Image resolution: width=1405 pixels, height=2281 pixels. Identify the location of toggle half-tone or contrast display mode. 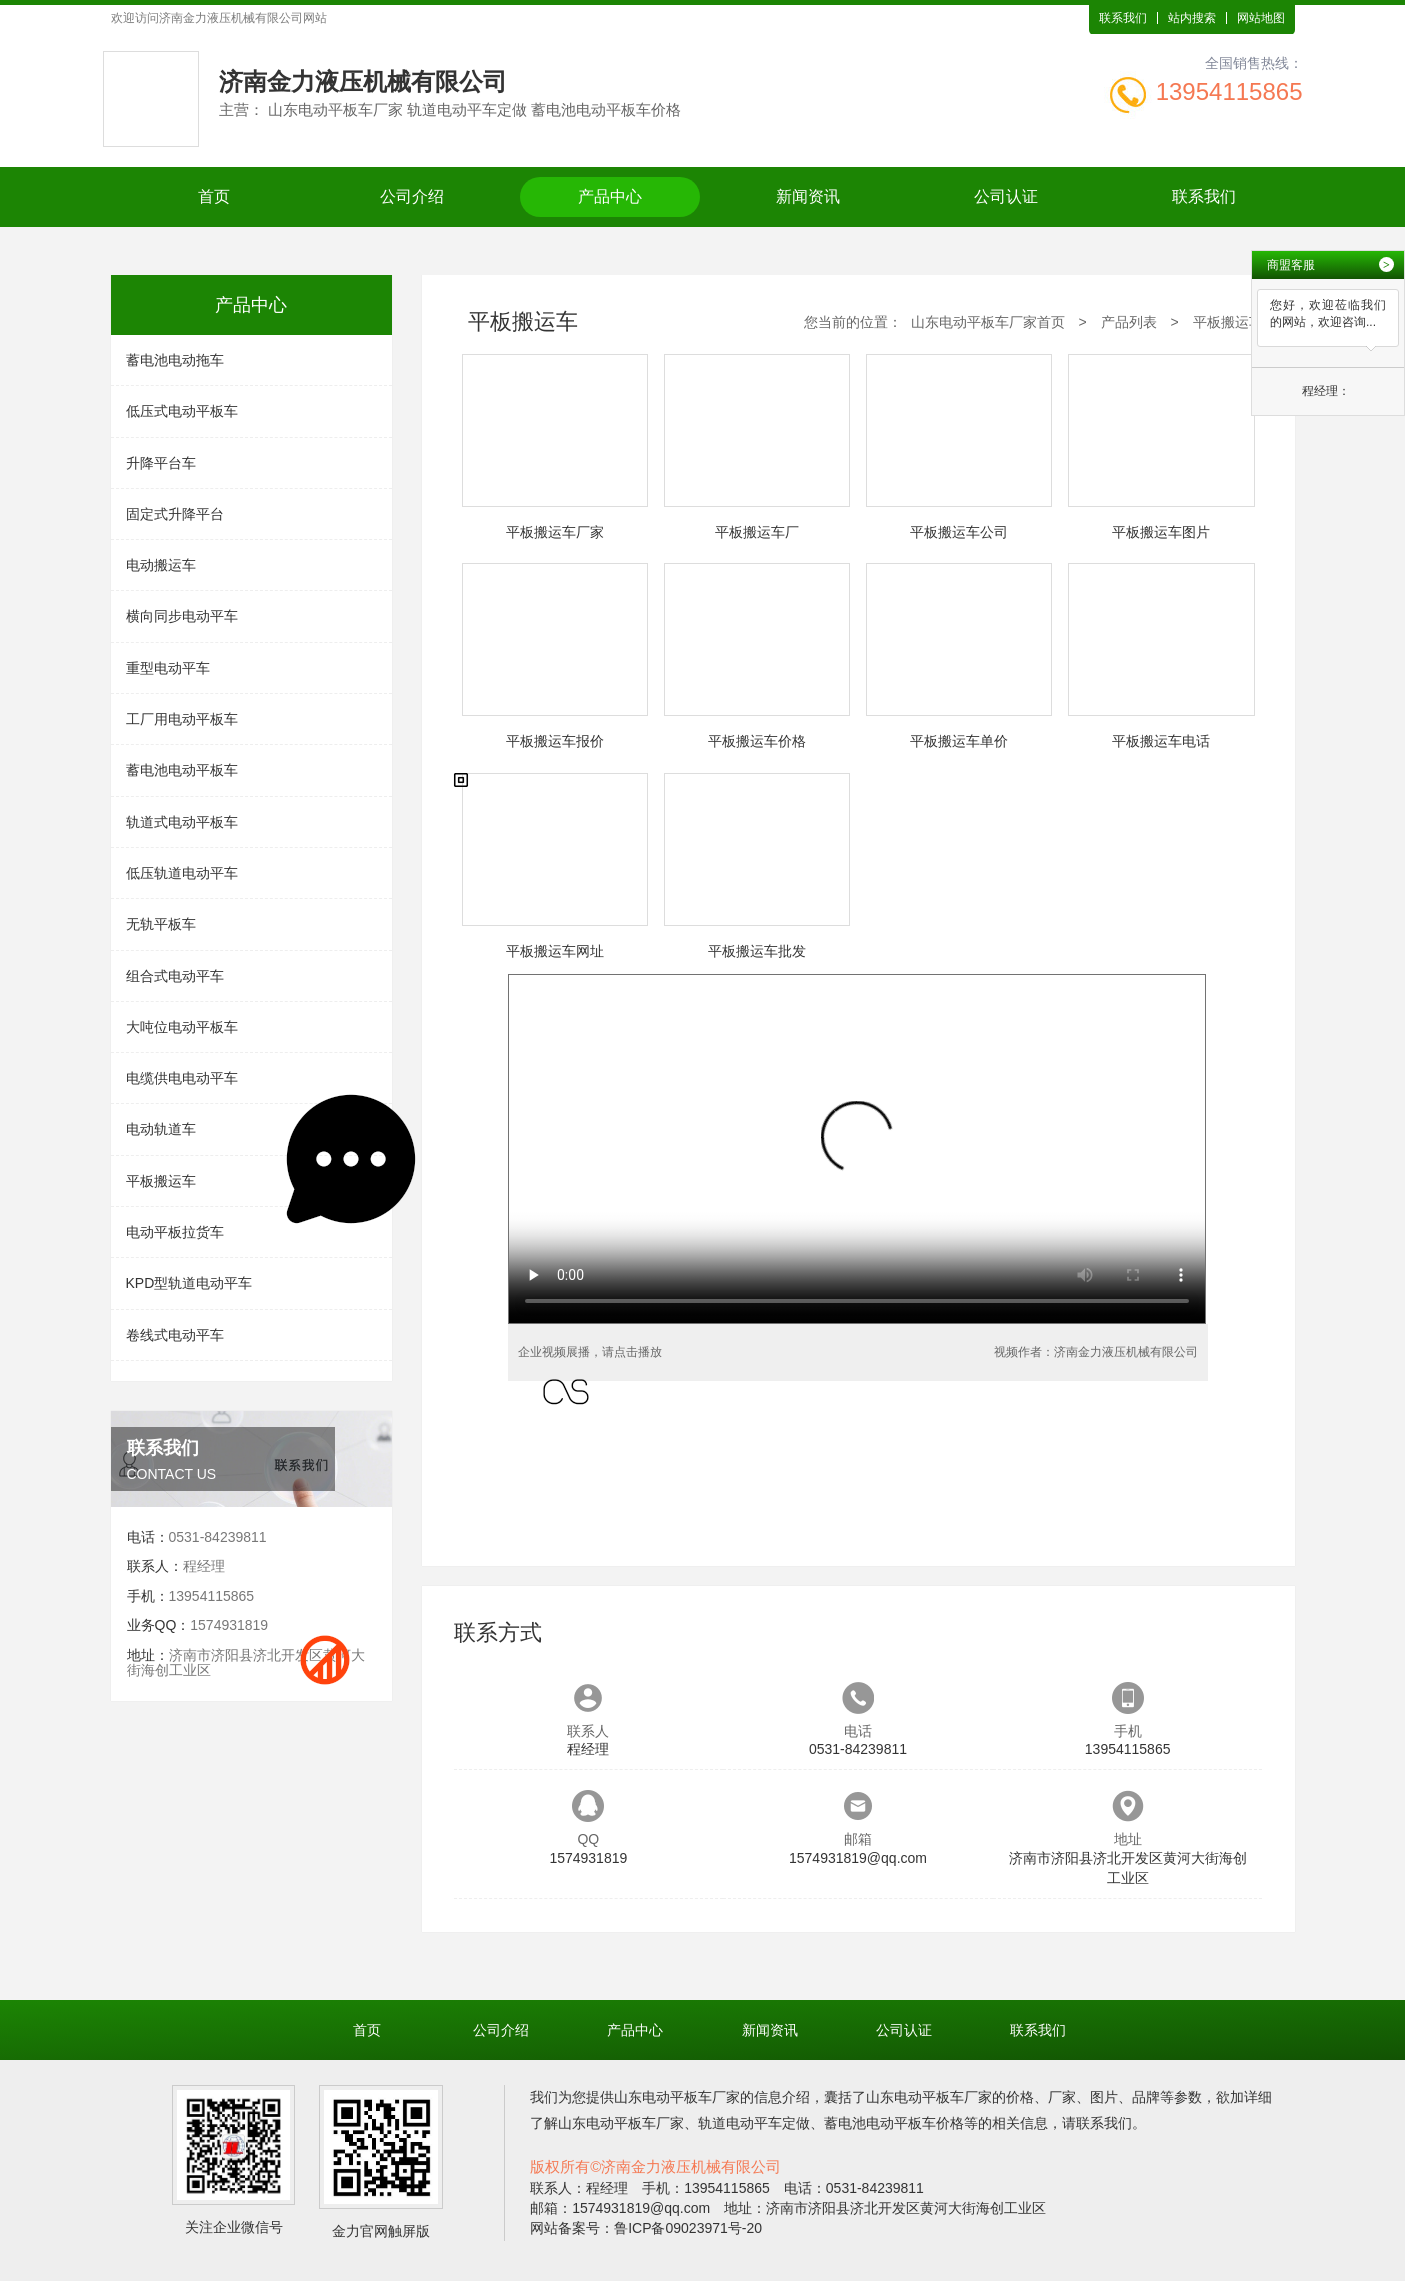
(325, 1660).